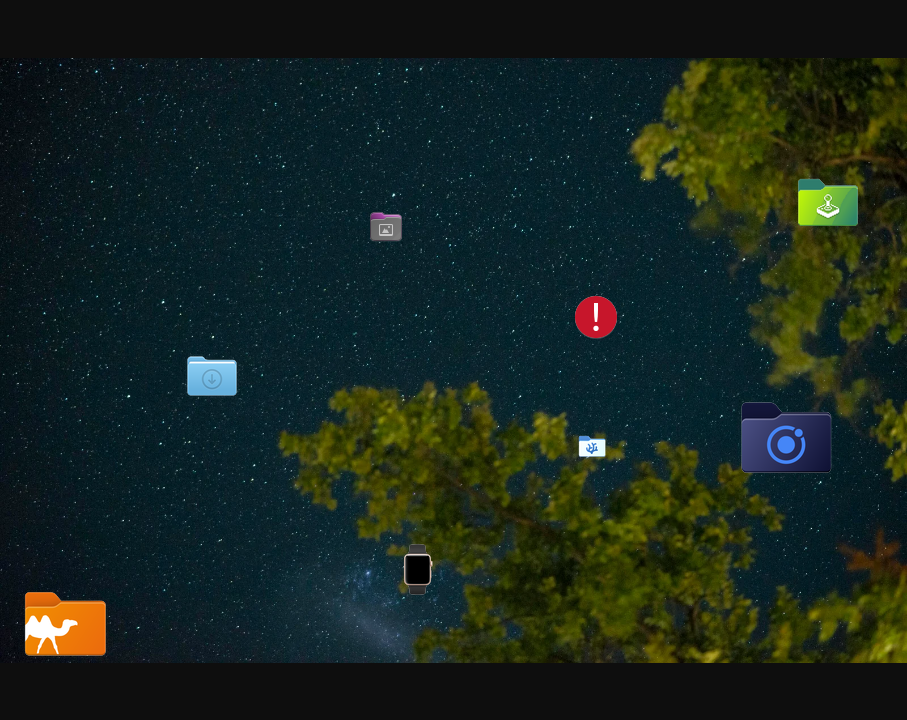  What do you see at coordinates (786, 440) in the screenshot?
I see `open ionic framework project folder` at bounding box center [786, 440].